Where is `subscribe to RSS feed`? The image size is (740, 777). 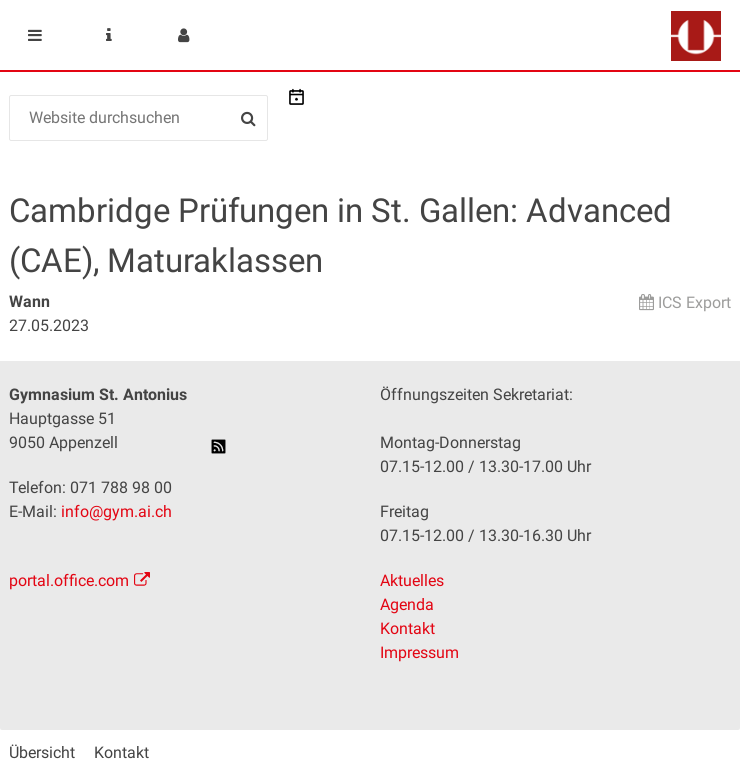
subscribe to RSS feed is located at coordinates (218, 446).